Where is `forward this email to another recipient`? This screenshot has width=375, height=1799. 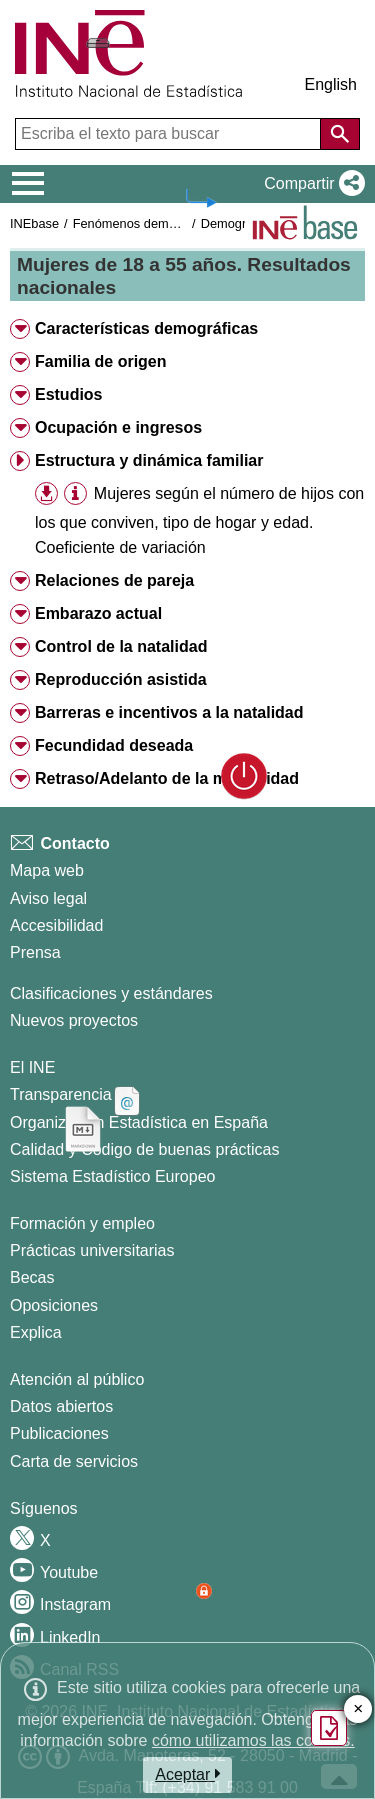 forward this email to another recipient is located at coordinates (202, 196).